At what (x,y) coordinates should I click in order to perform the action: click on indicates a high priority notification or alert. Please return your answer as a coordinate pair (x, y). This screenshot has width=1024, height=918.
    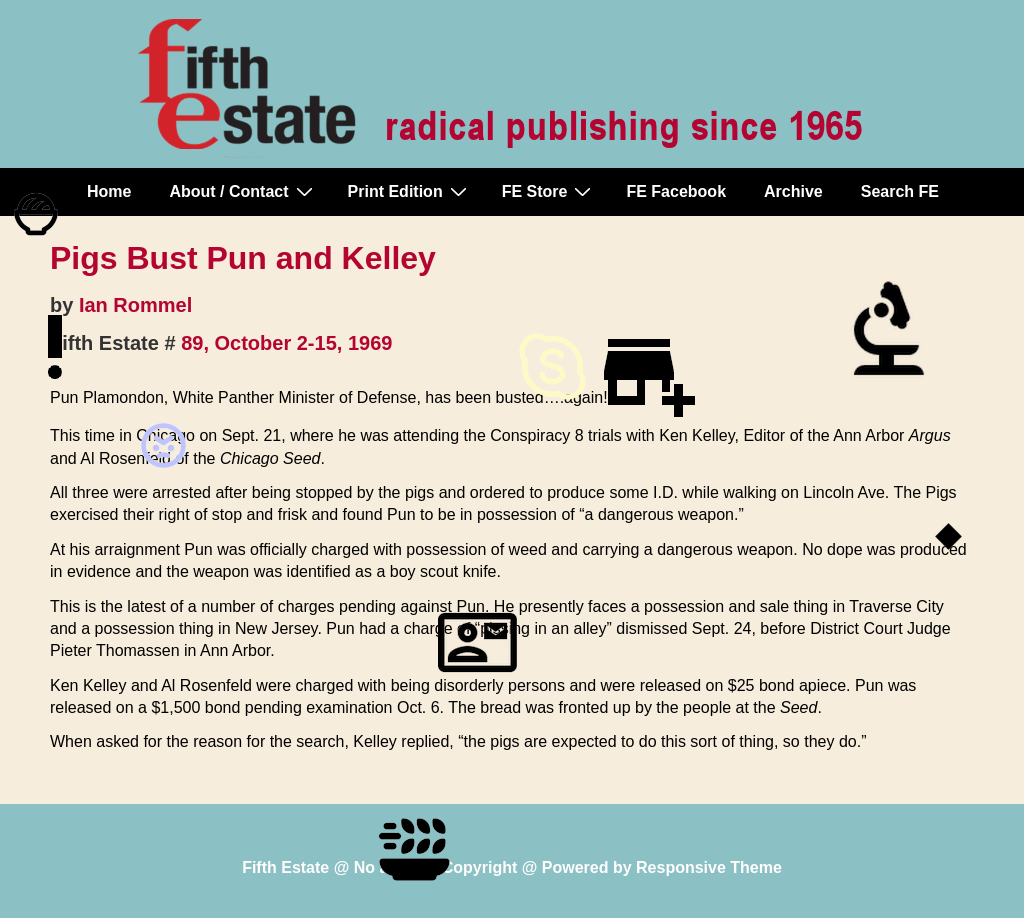
    Looking at the image, I should click on (55, 347).